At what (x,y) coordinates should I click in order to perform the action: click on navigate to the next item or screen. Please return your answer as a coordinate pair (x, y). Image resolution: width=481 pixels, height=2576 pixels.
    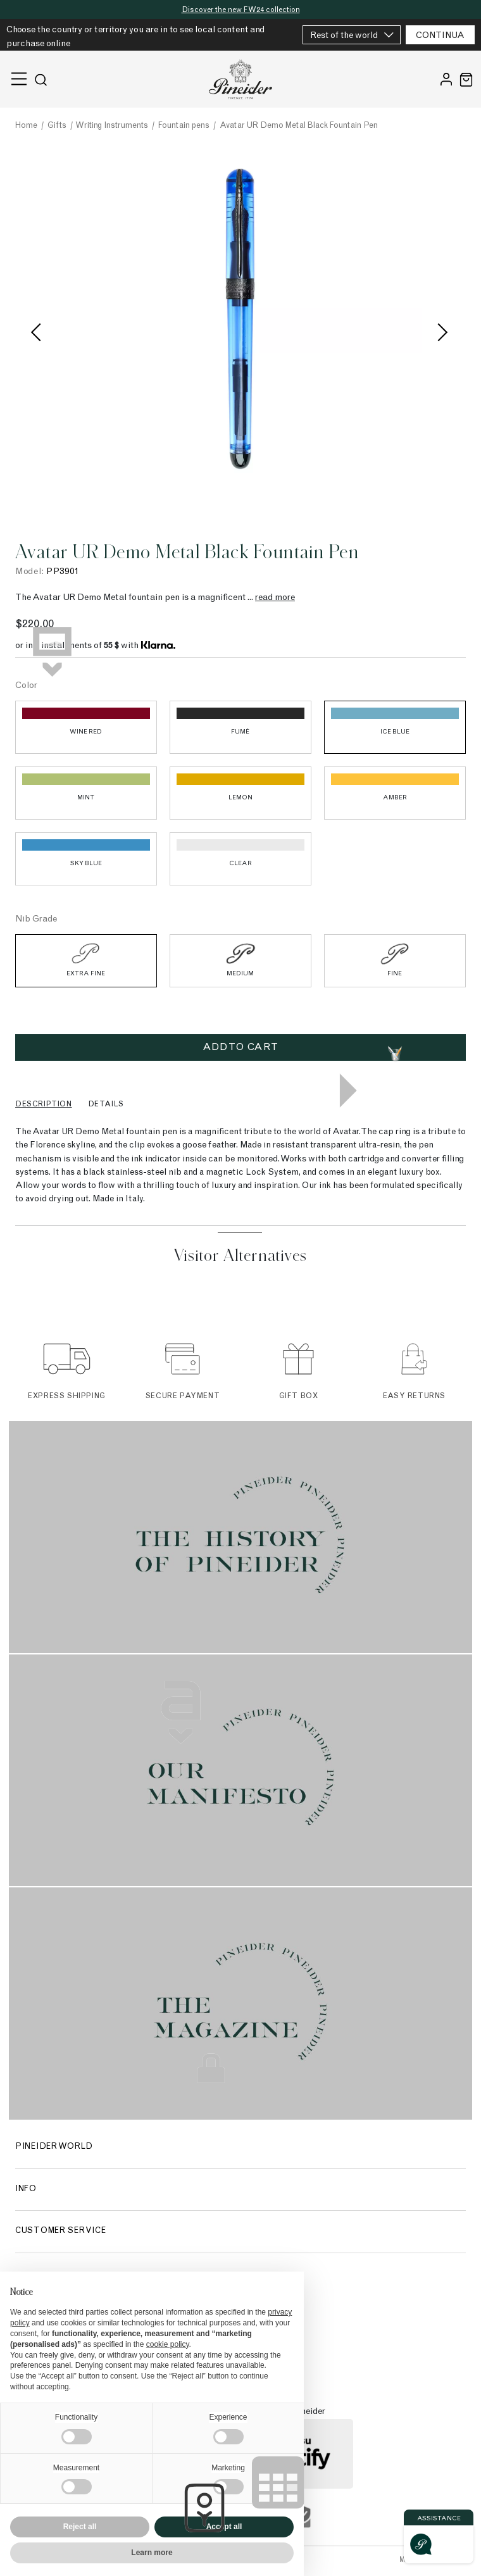
    Looking at the image, I should click on (347, 1091).